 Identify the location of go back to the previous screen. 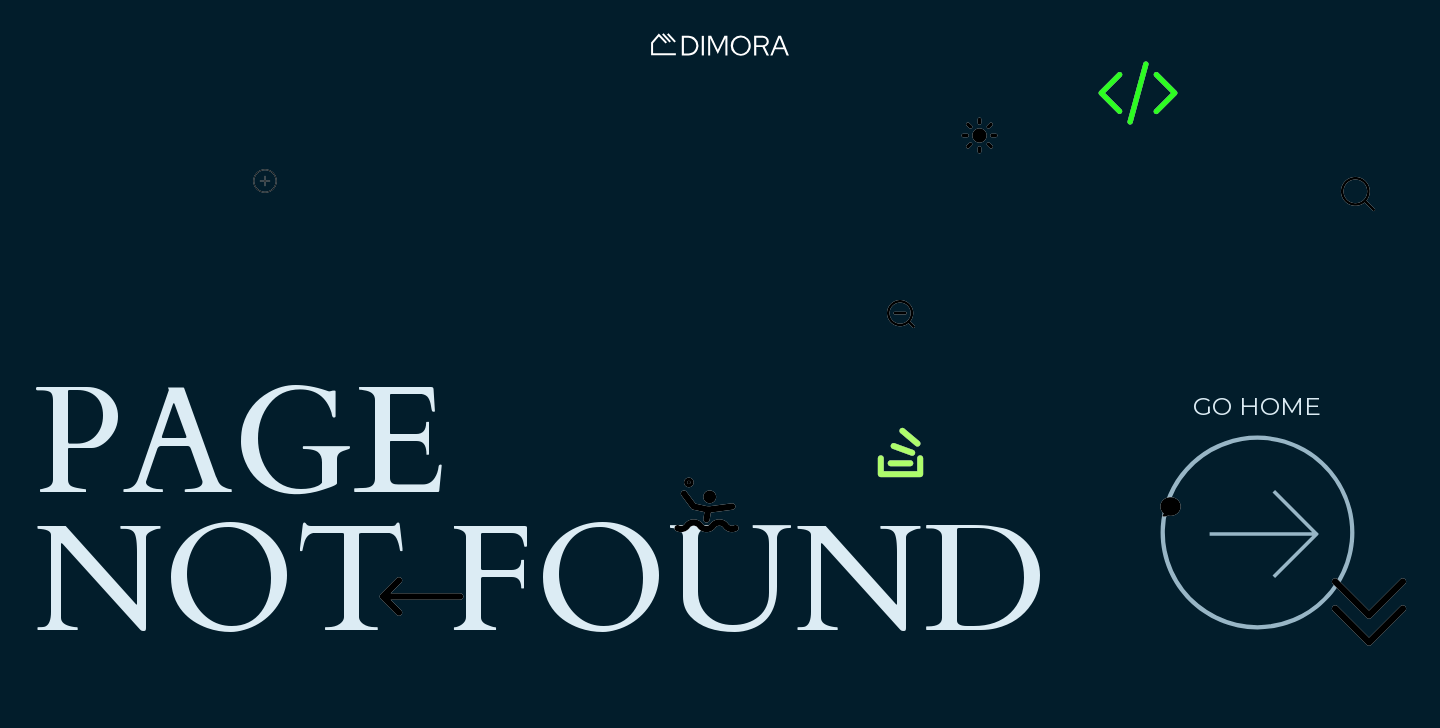
(421, 596).